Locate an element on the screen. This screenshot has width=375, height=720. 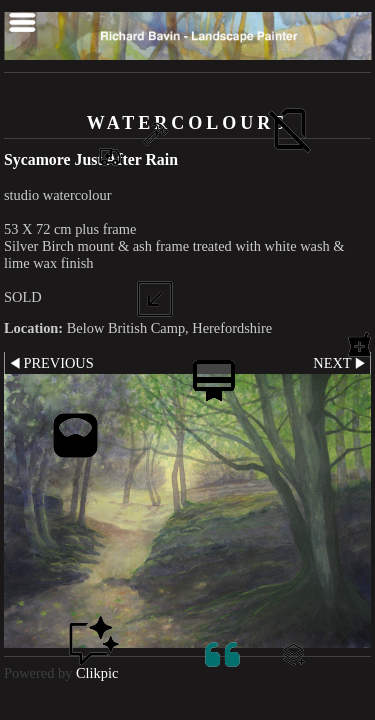
view membership card details is located at coordinates (214, 381).